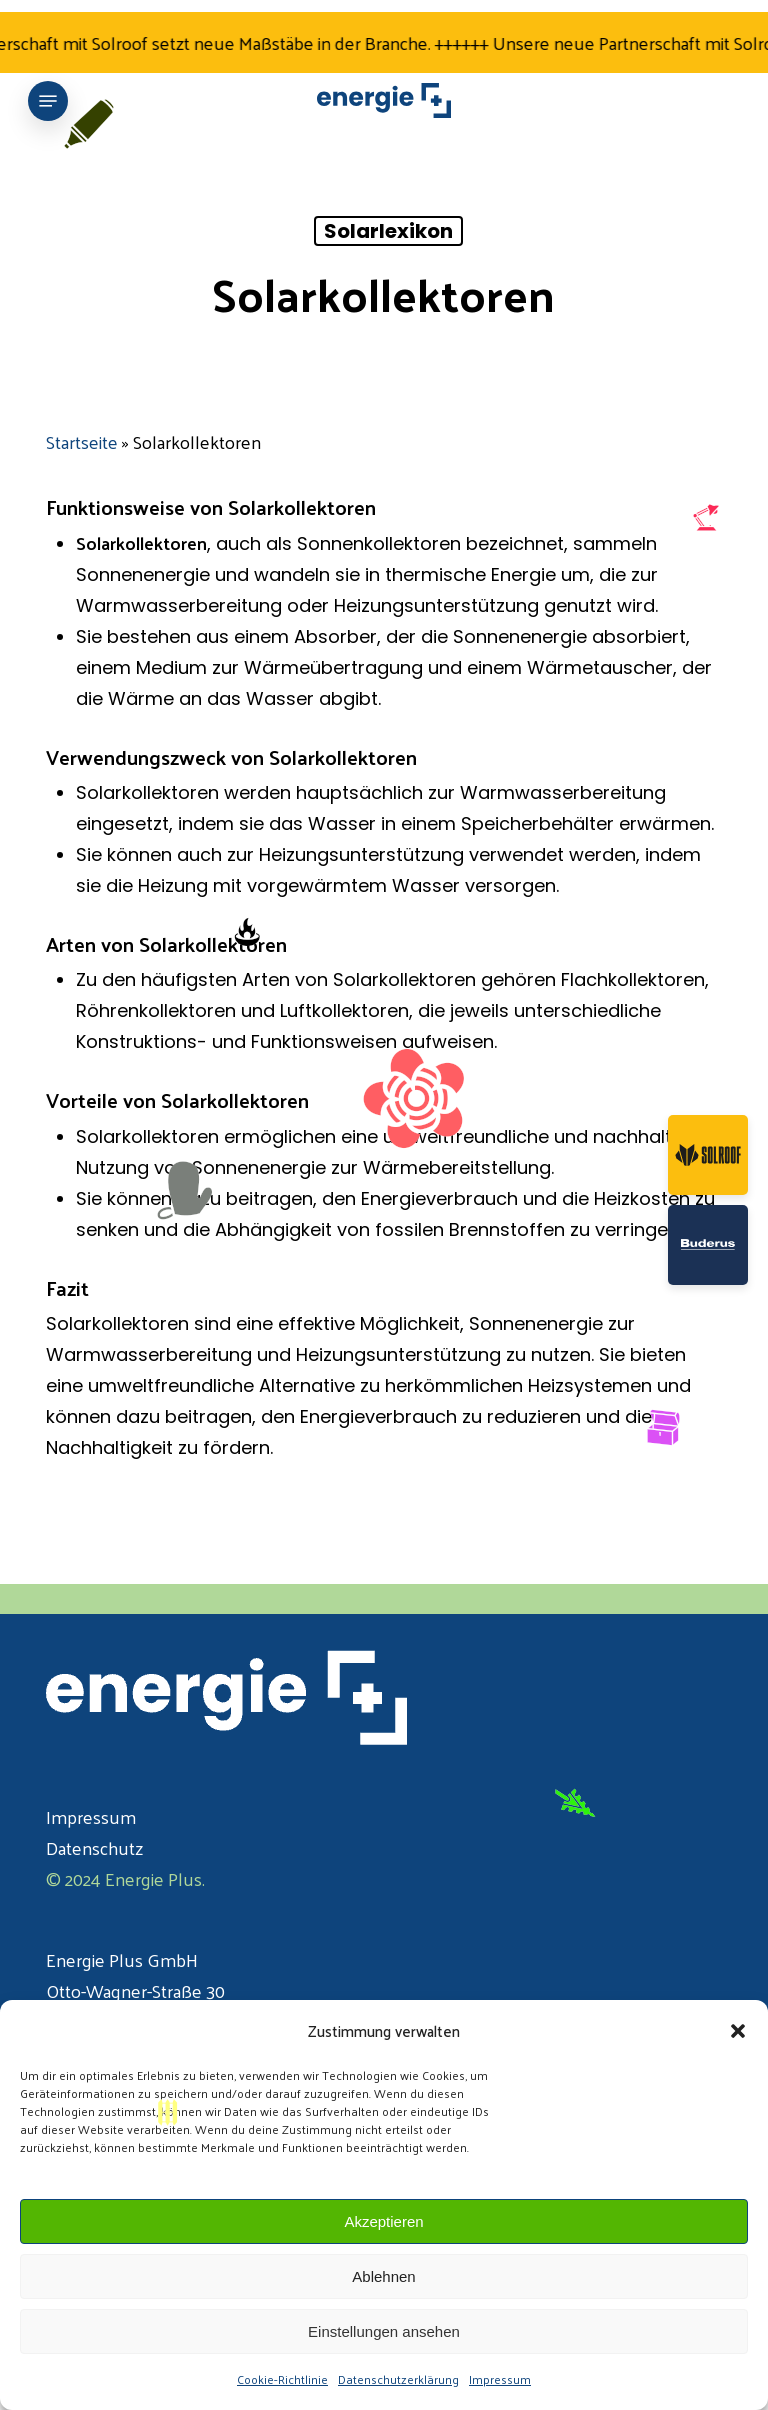 The height and width of the screenshot is (2410, 768). What do you see at coordinates (167, 2112) in the screenshot?
I see `build or place a fence in your game` at bounding box center [167, 2112].